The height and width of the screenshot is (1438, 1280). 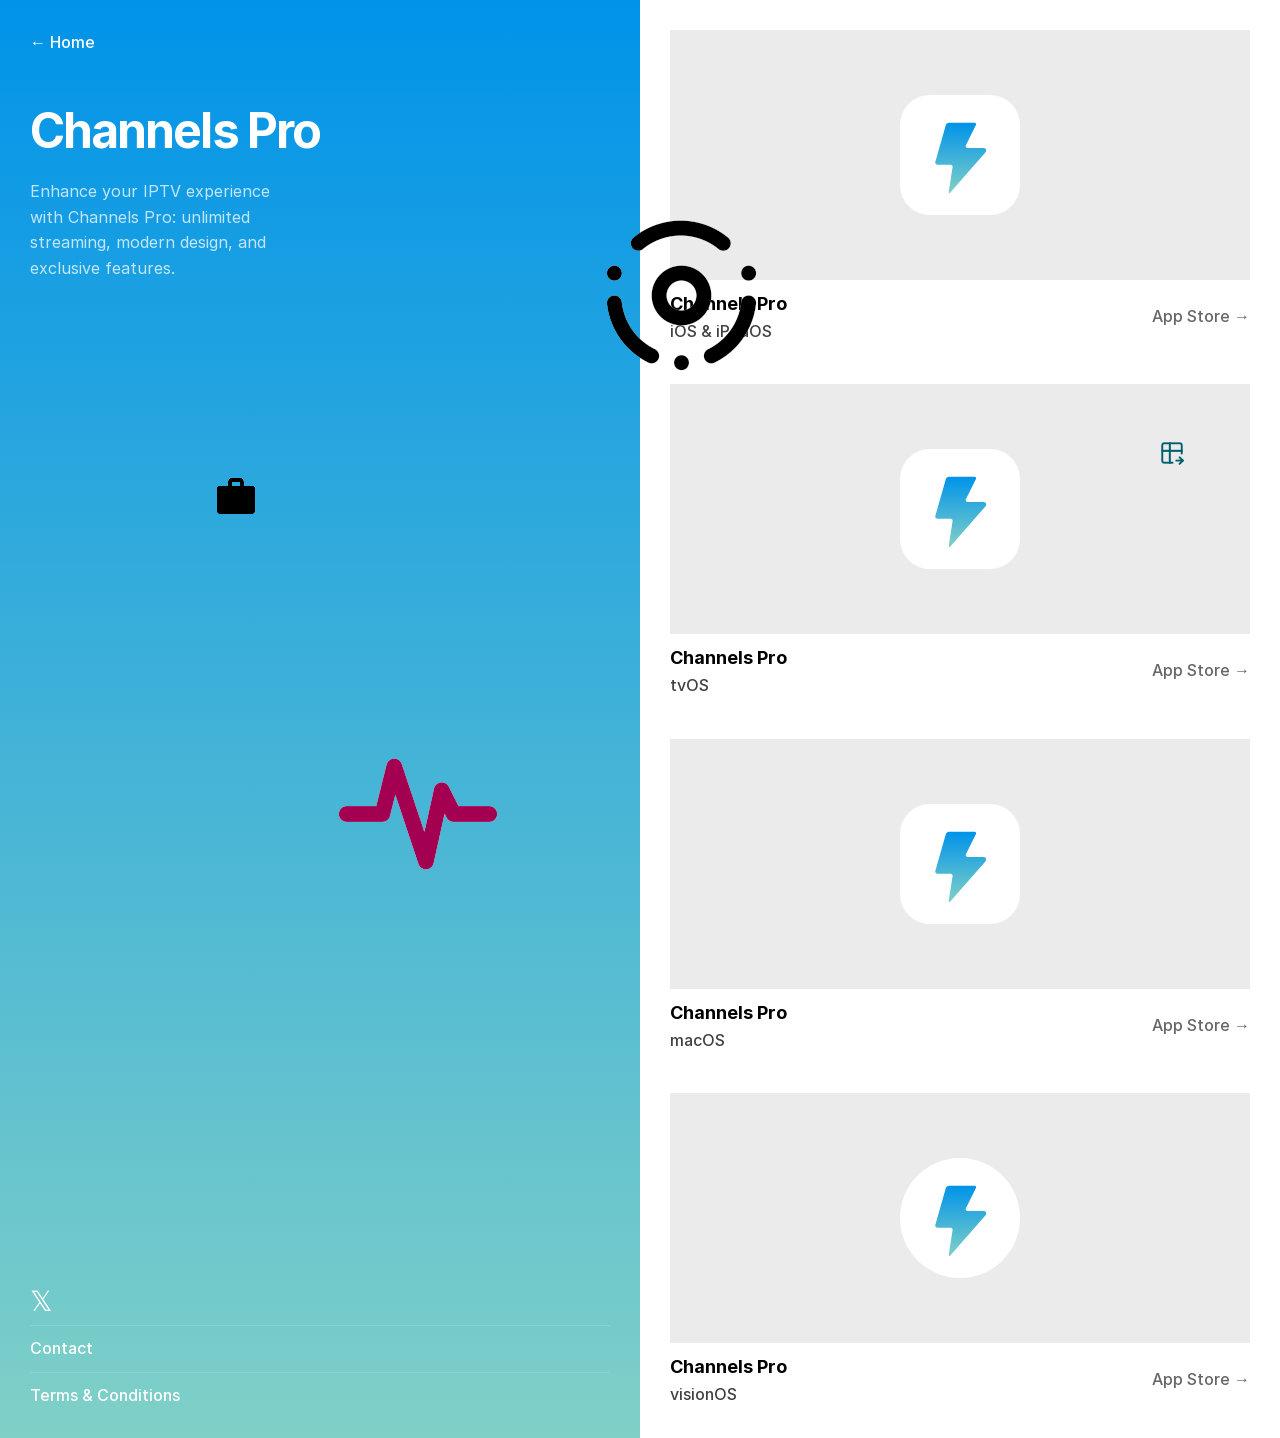 What do you see at coordinates (418, 814) in the screenshot?
I see `view health or fitness activity` at bounding box center [418, 814].